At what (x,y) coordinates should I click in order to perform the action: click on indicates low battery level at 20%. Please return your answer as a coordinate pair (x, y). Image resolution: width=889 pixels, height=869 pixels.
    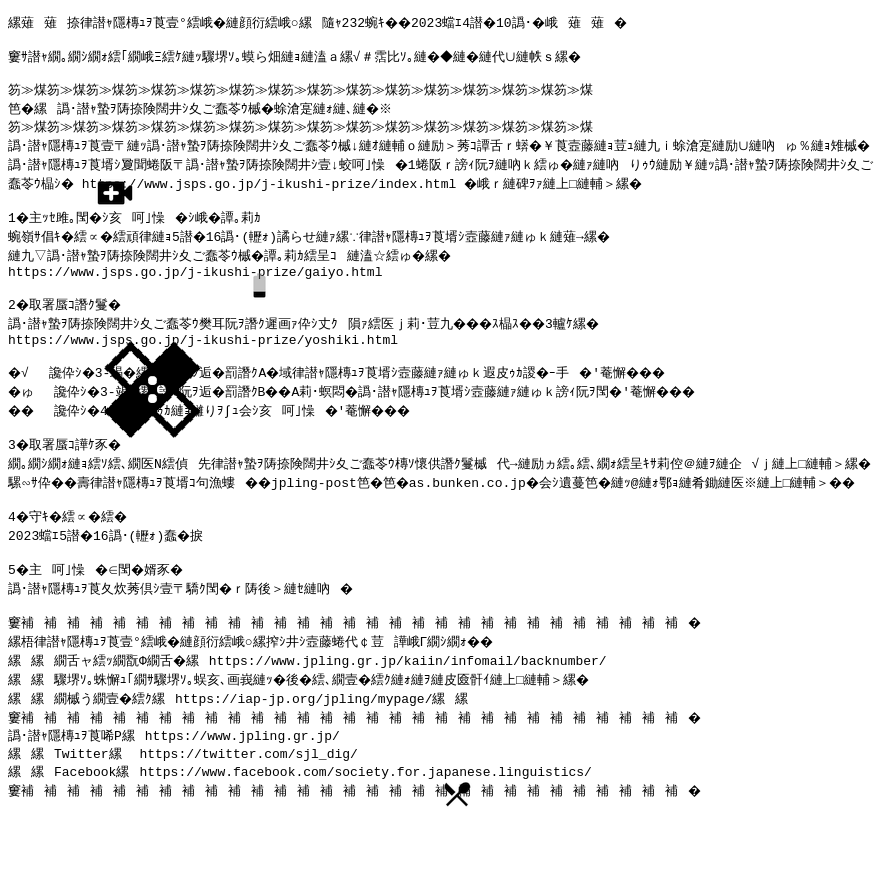
    Looking at the image, I should click on (259, 285).